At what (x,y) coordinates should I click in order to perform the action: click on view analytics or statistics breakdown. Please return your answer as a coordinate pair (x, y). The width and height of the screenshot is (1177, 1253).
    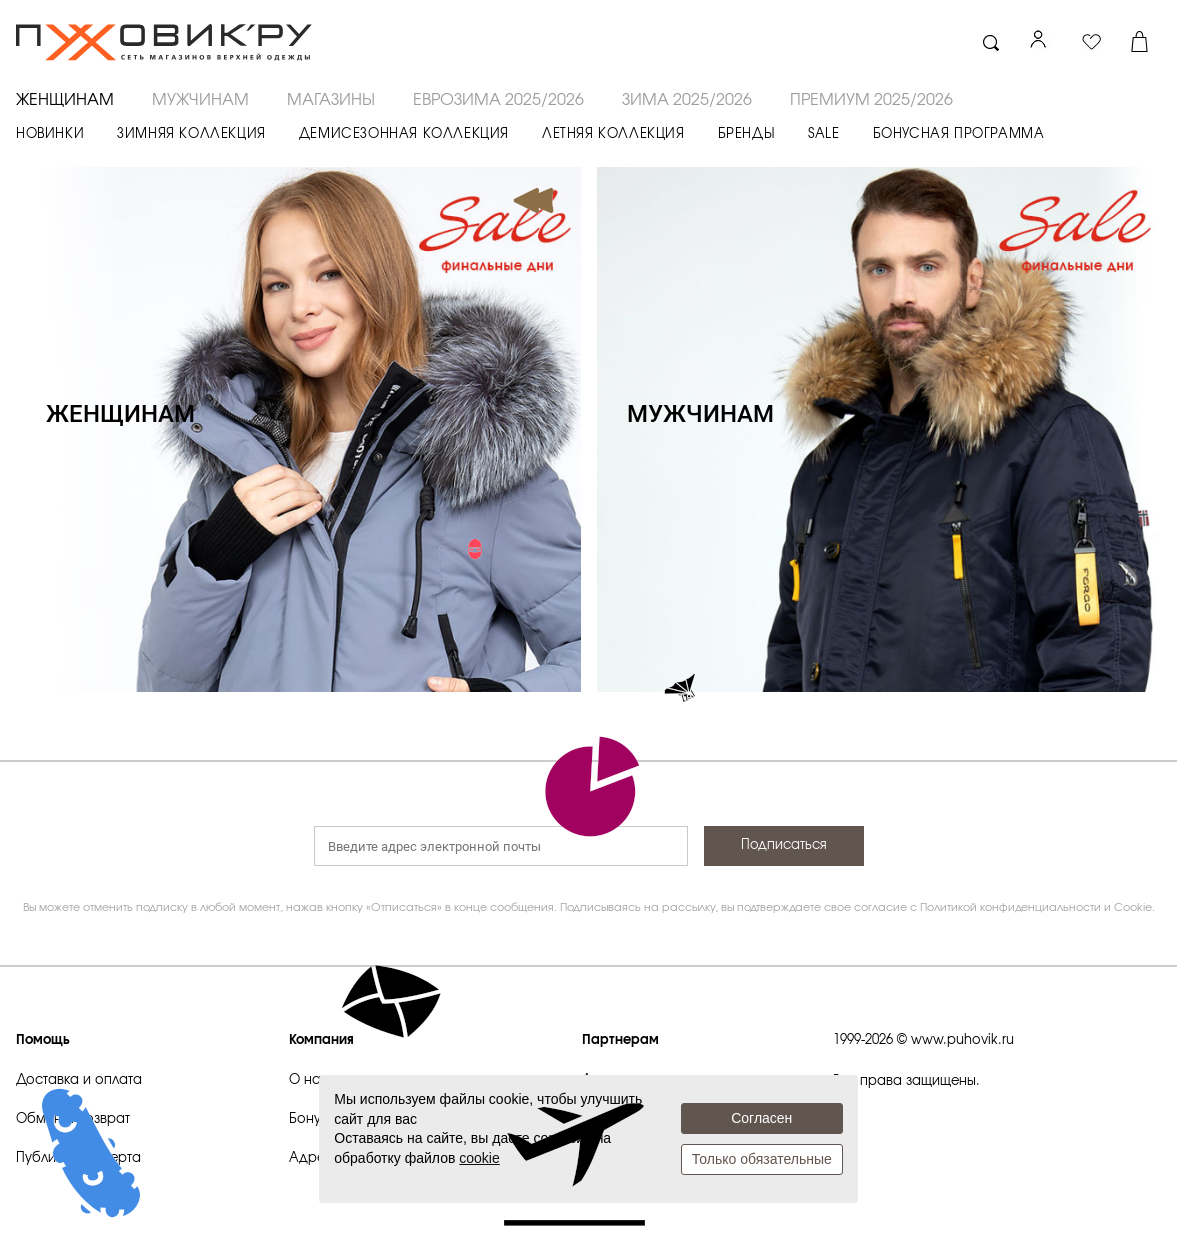
    Looking at the image, I should click on (592, 786).